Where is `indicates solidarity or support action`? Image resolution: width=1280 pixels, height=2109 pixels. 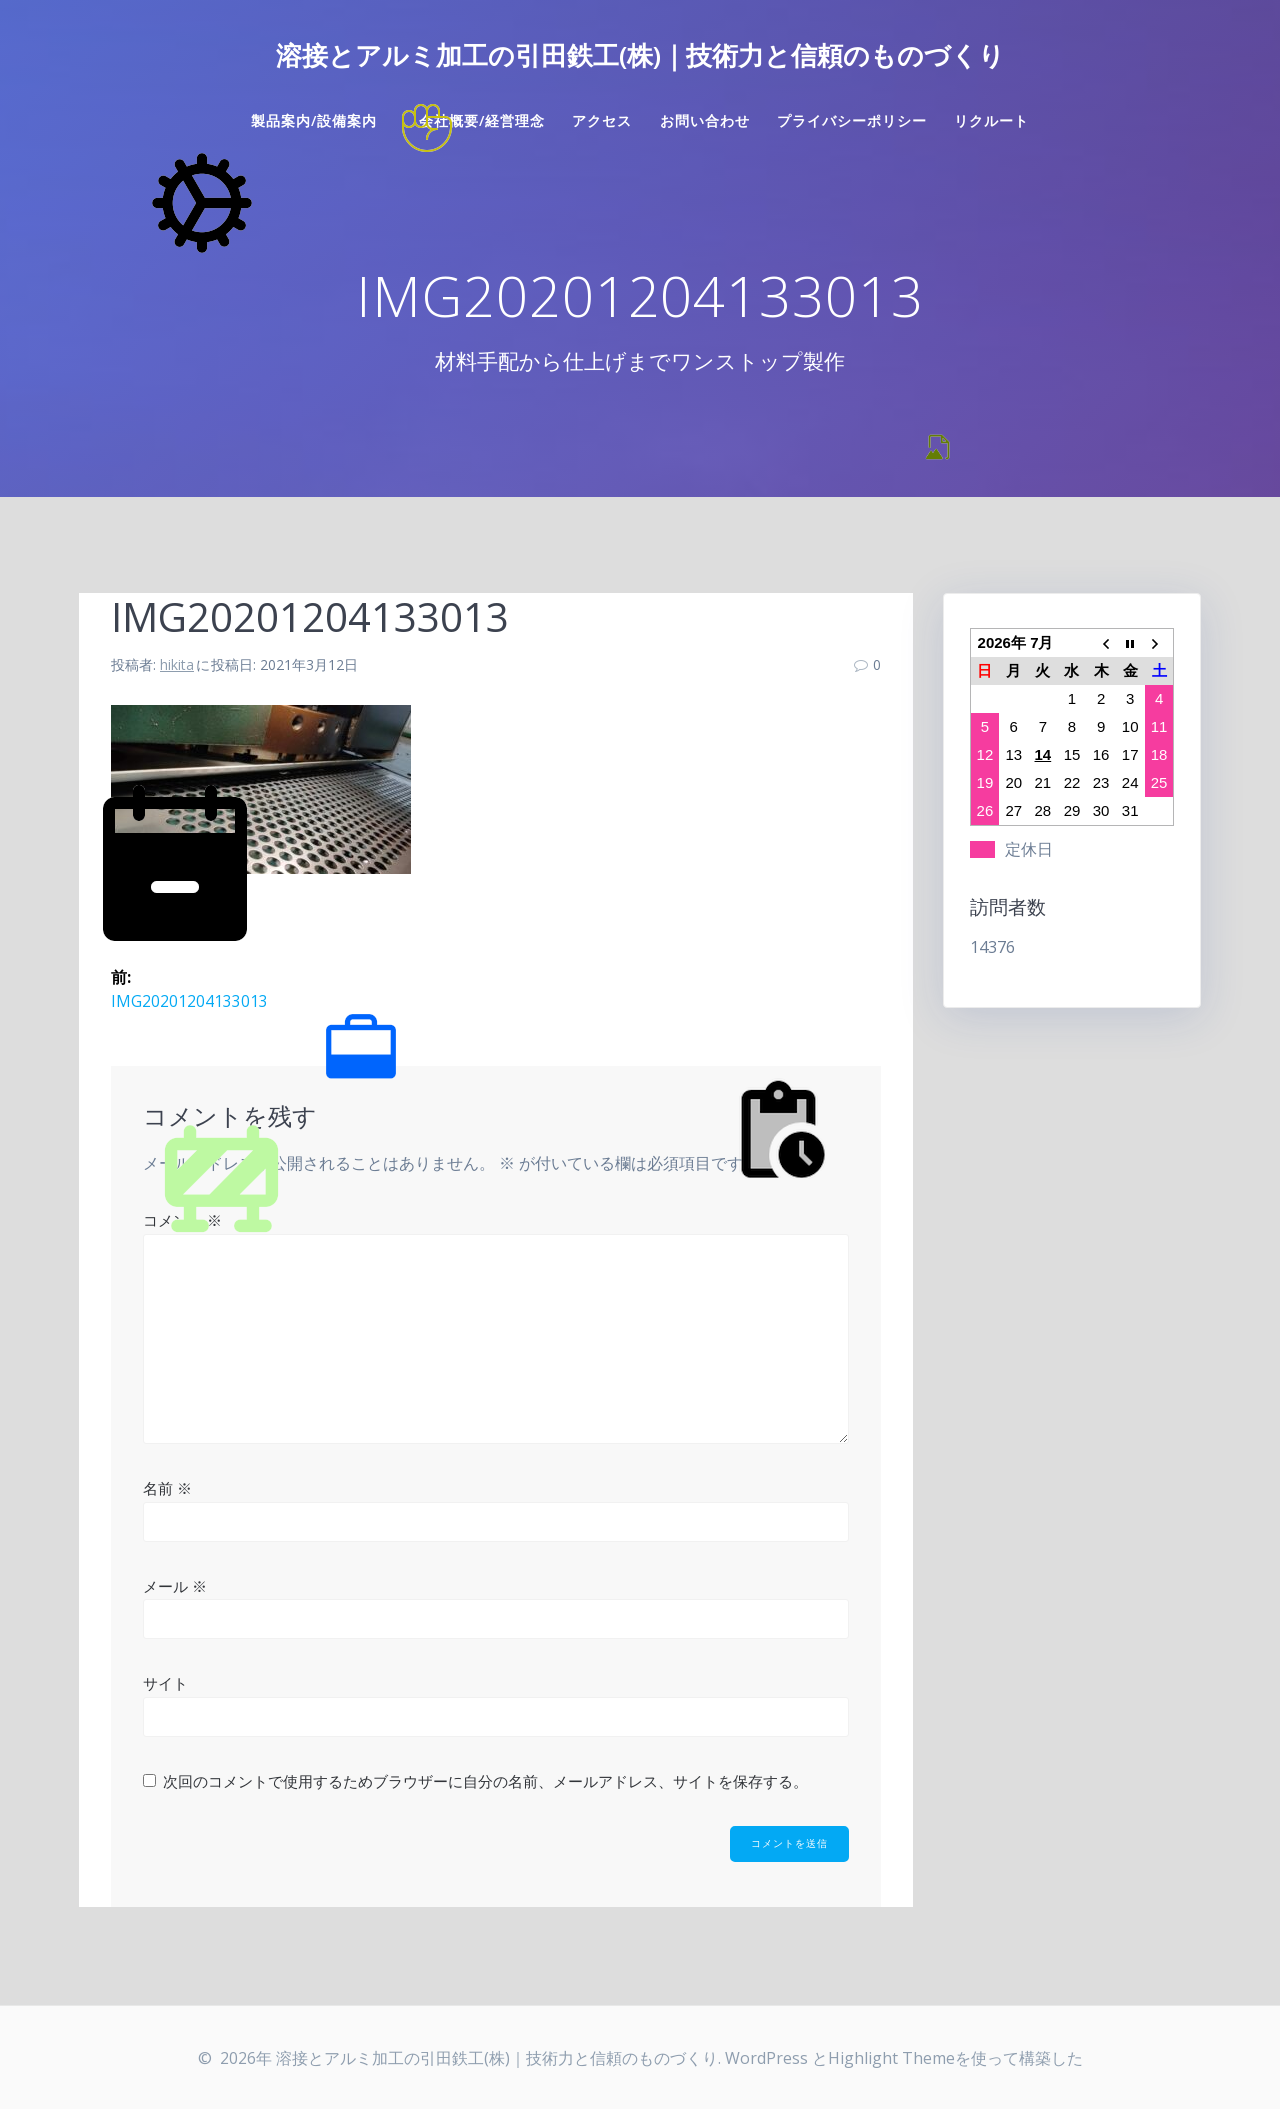 indicates solidarity or support action is located at coordinates (427, 127).